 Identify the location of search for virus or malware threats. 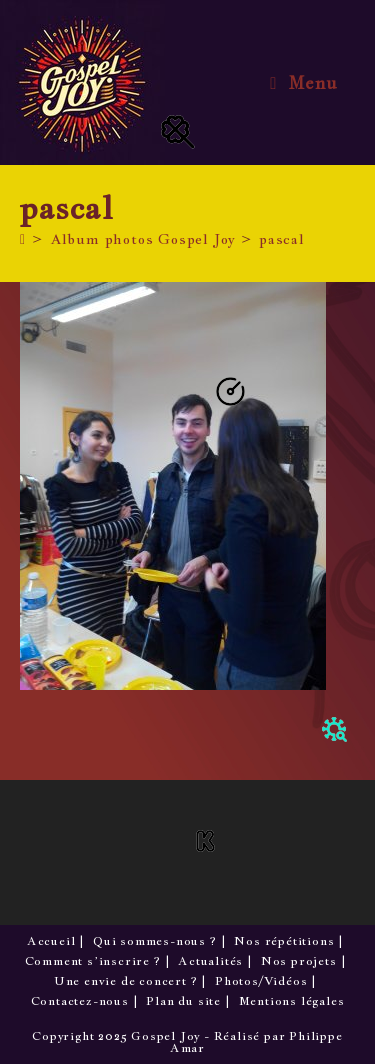
(334, 729).